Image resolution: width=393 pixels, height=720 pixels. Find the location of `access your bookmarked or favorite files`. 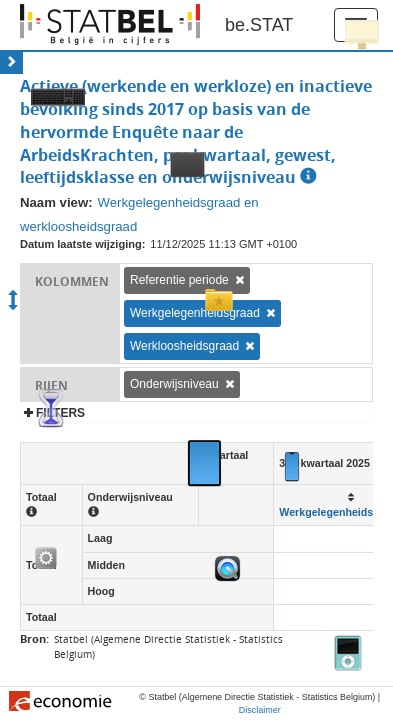

access your bookmarked or favorite files is located at coordinates (219, 300).